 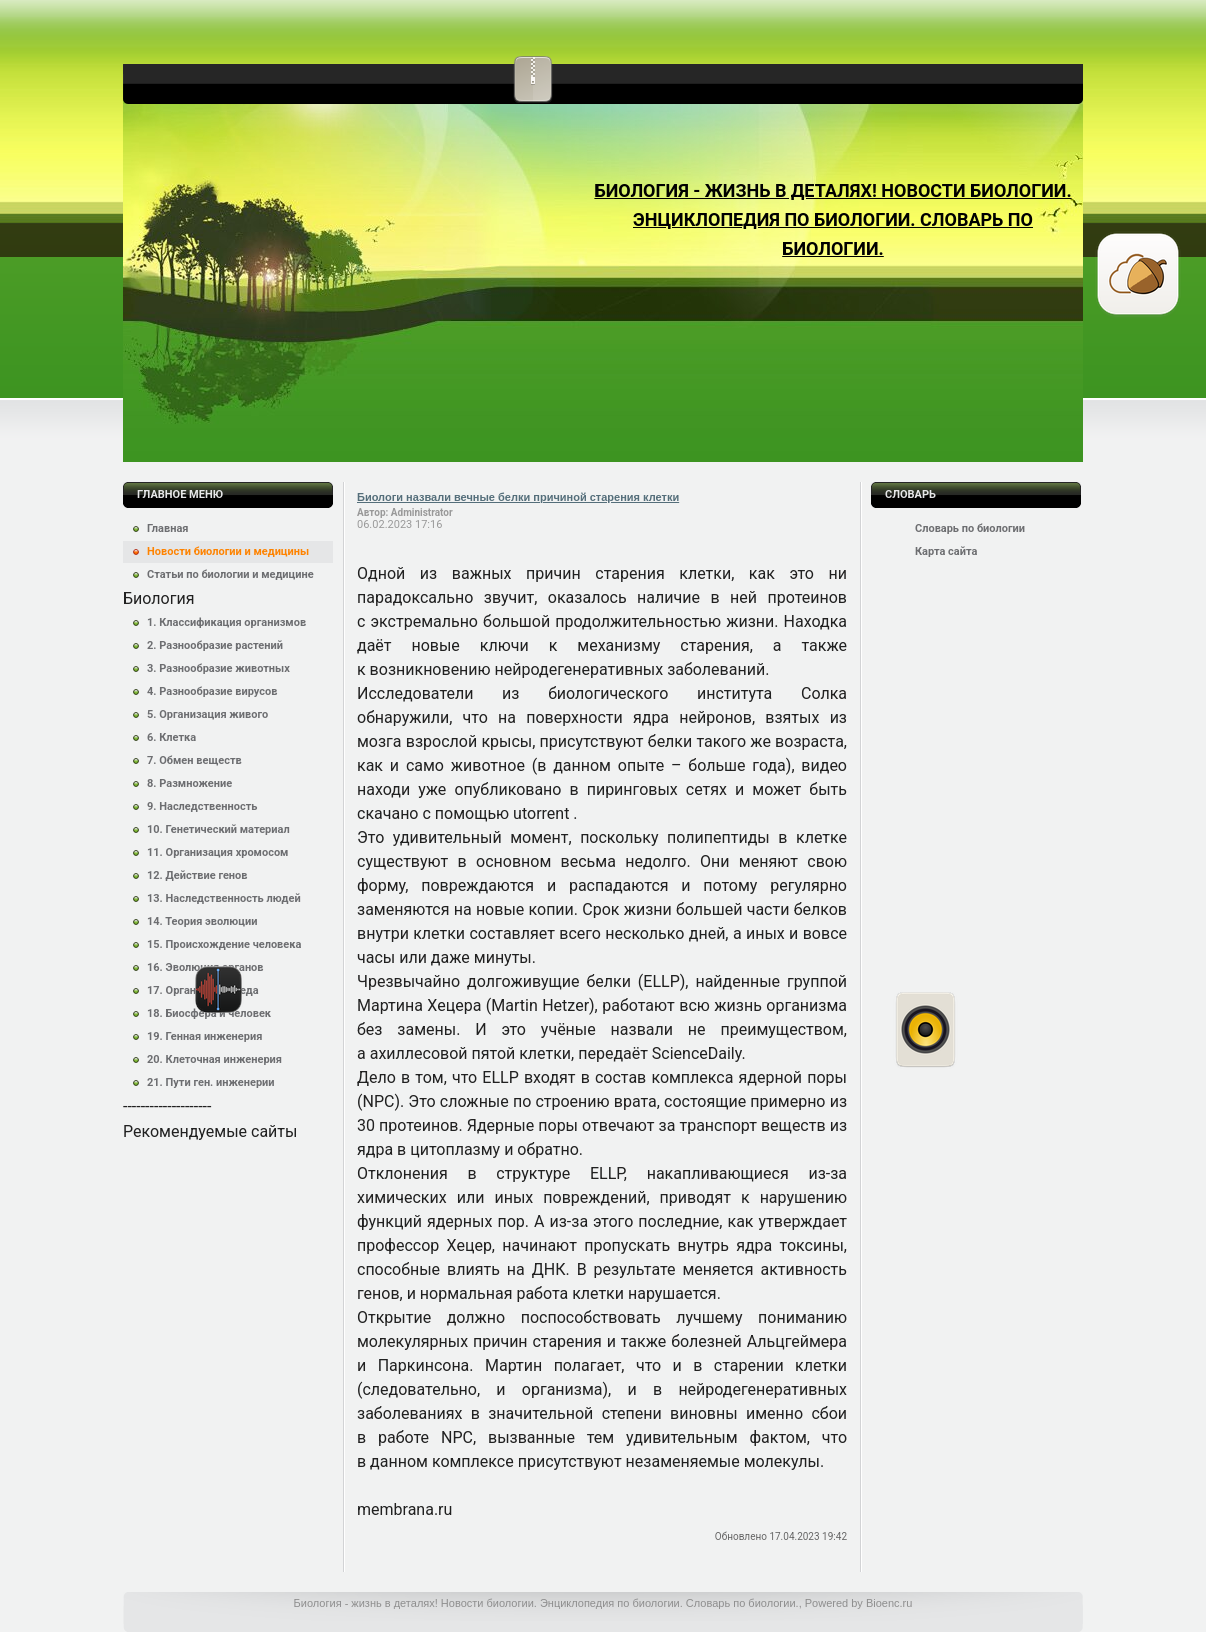 What do you see at coordinates (218, 989) in the screenshot?
I see `open the sound recorder app` at bounding box center [218, 989].